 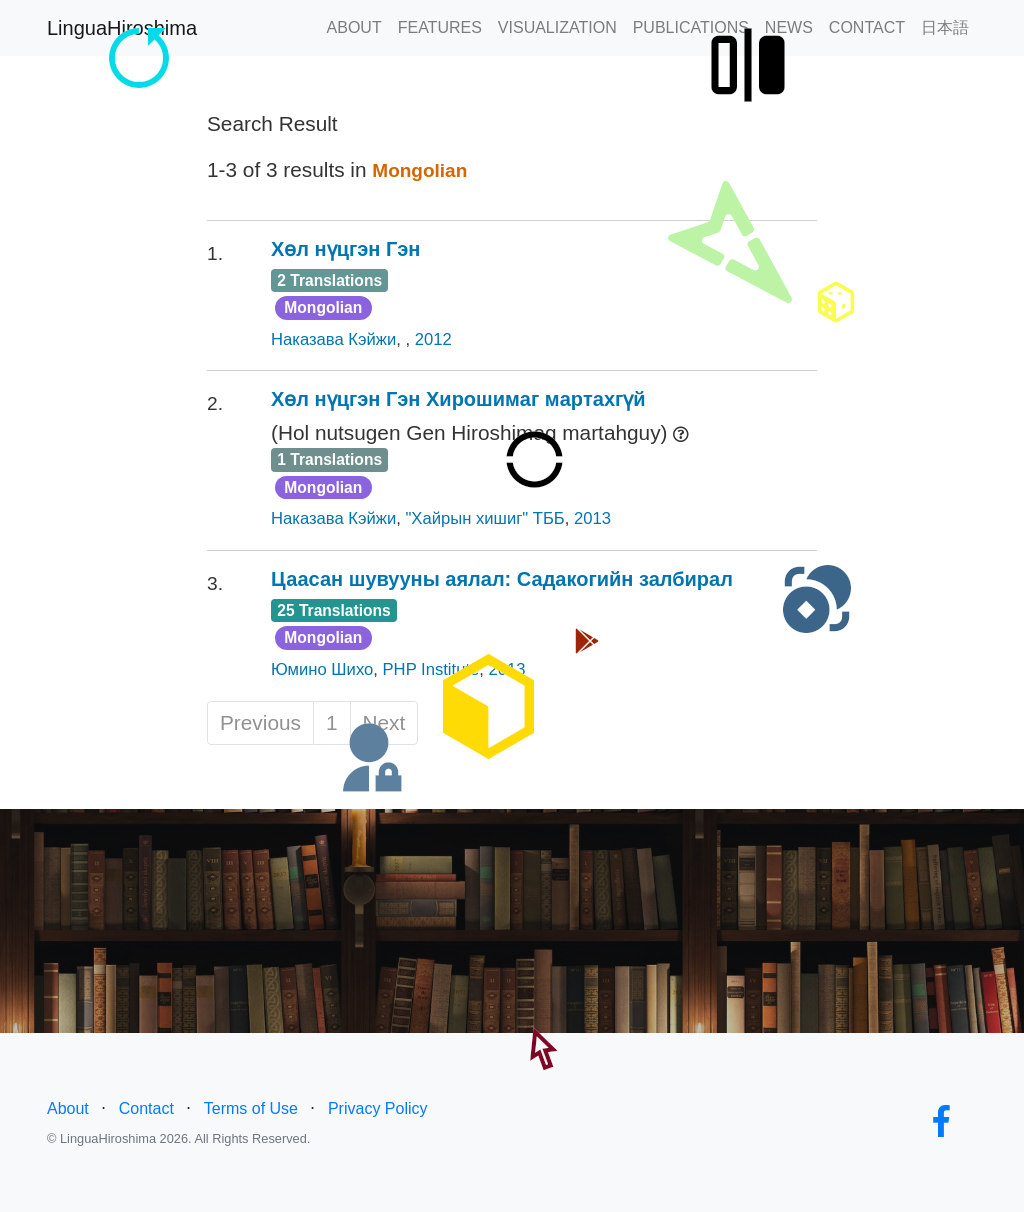 I want to click on cursor pointer indicating selection mode, so click(x=541, y=1049).